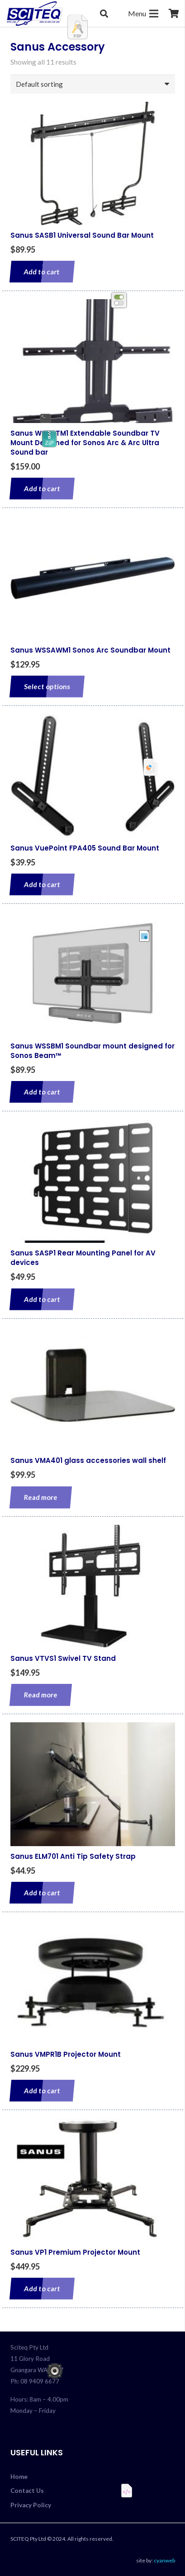 The width and height of the screenshot is (185, 2576). Describe the element at coordinates (77, 27) in the screenshot. I see `a PGP encryption key file` at that location.